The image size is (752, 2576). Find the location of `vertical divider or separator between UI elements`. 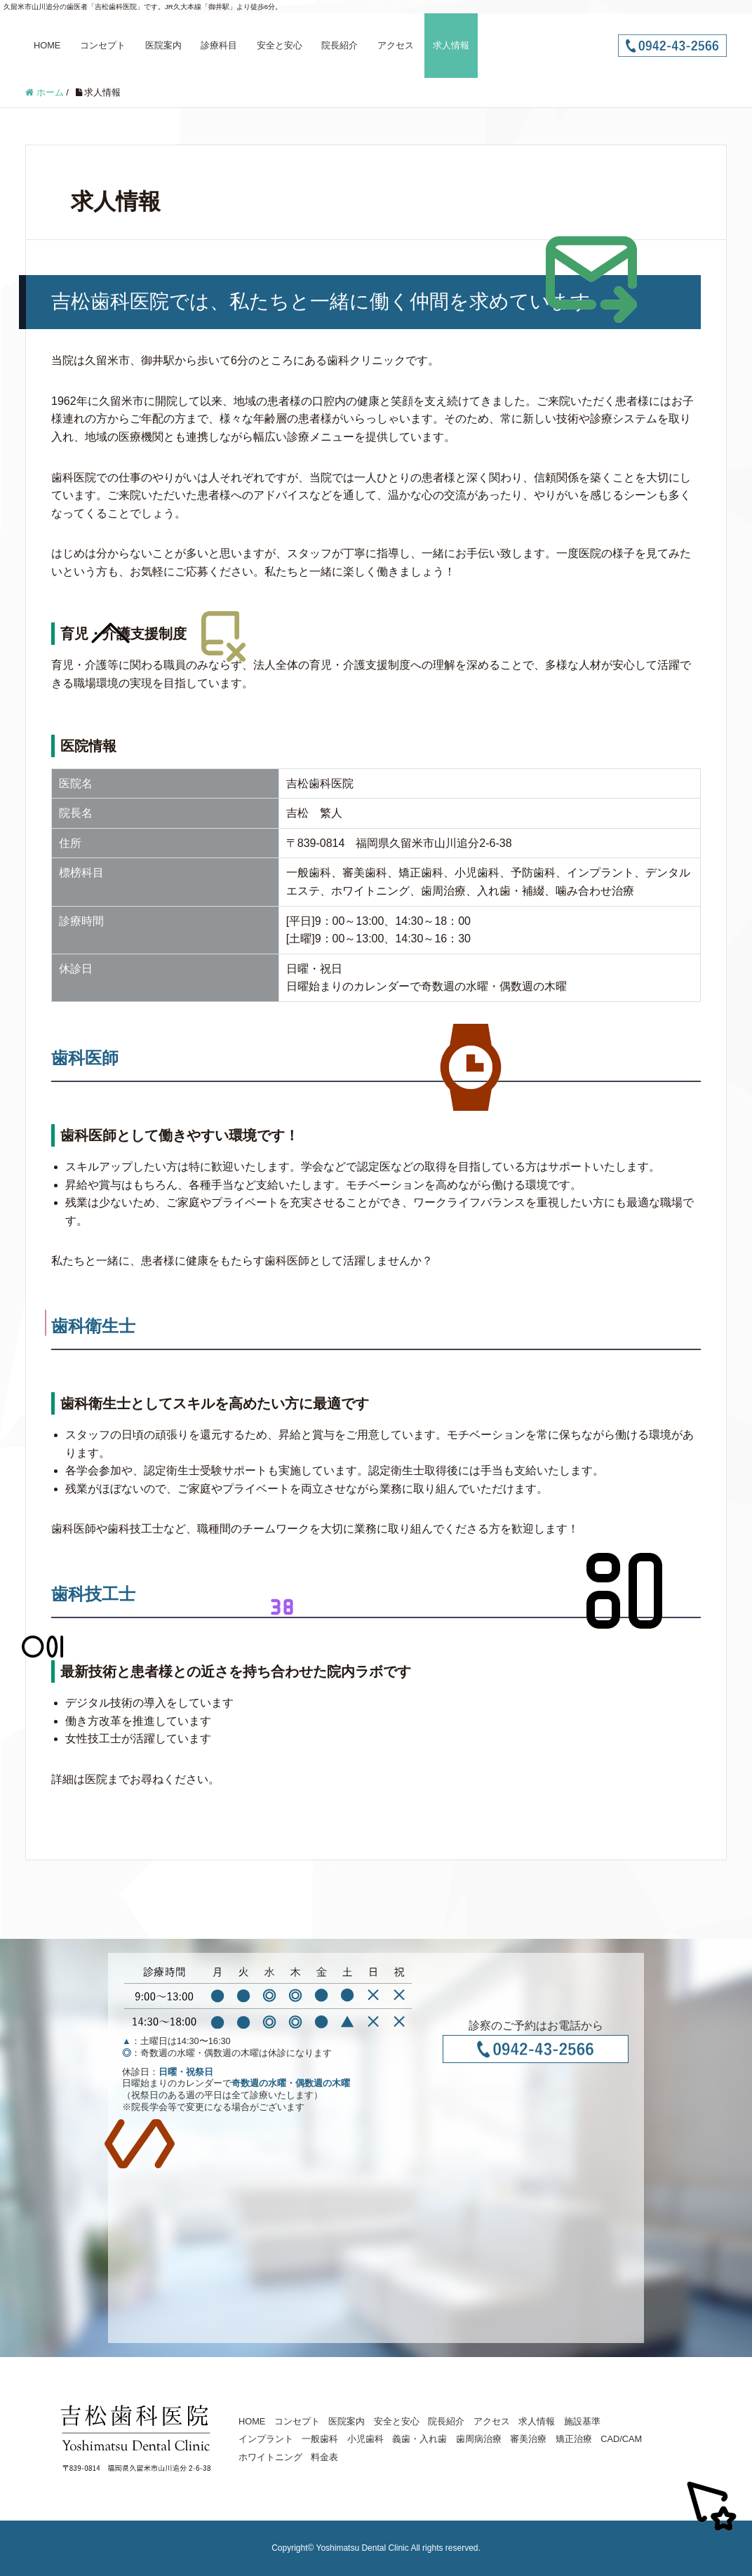

vertical divider or separator between UI elements is located at coordinates (46, 1323).